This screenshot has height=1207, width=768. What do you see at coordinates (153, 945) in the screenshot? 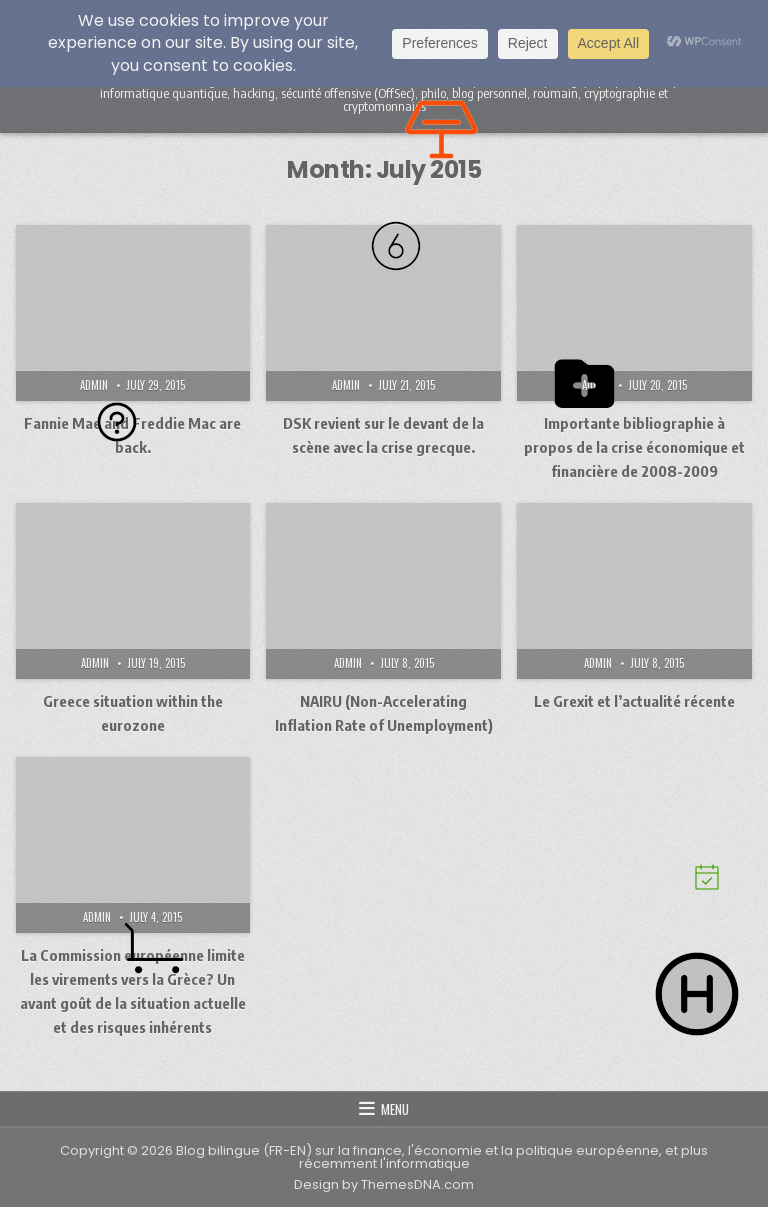
I see `view shopping cart` at bounding box center [153, 945].